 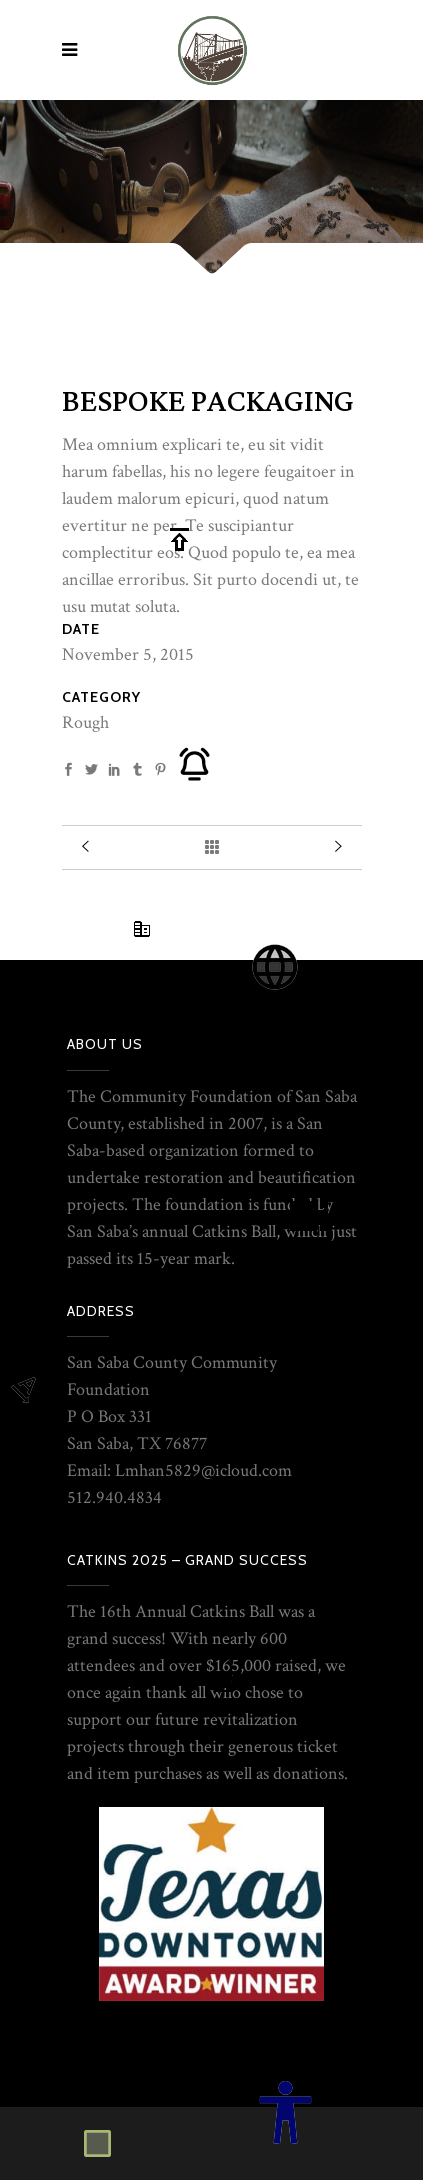 I want to click on change language or region settings, so click(x=275, y=967).